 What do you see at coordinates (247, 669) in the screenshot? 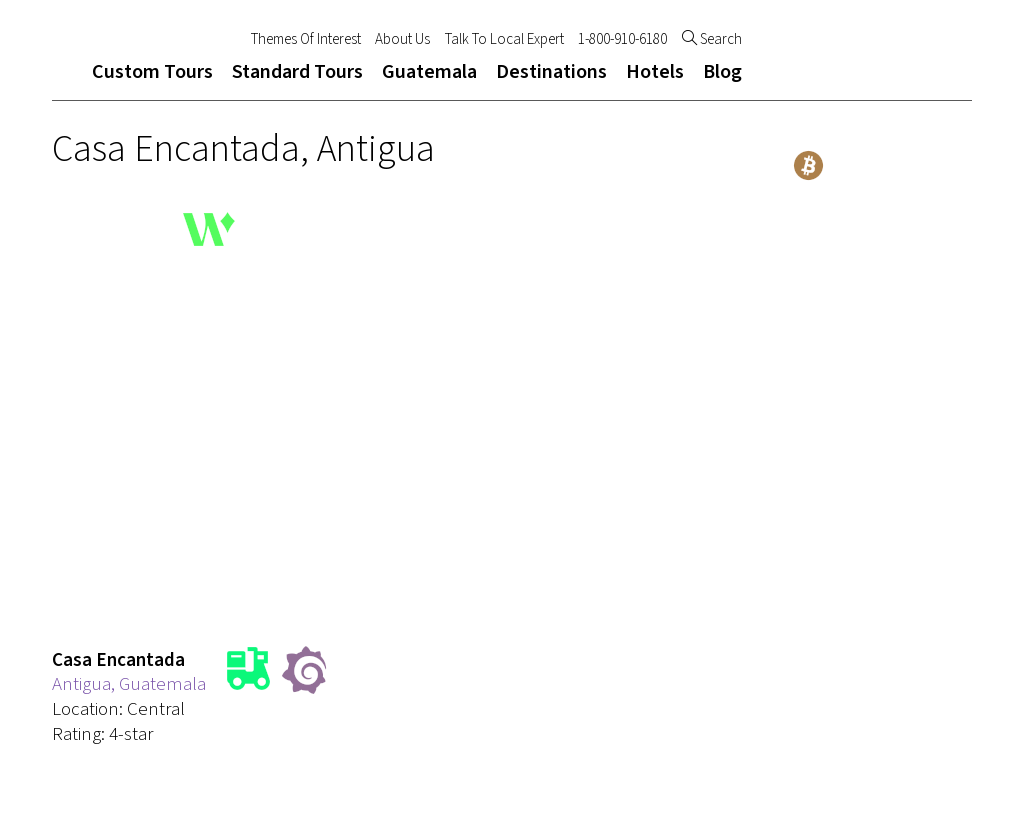
I see `order food for delivery or pickup` at bounding box center [247, 669].